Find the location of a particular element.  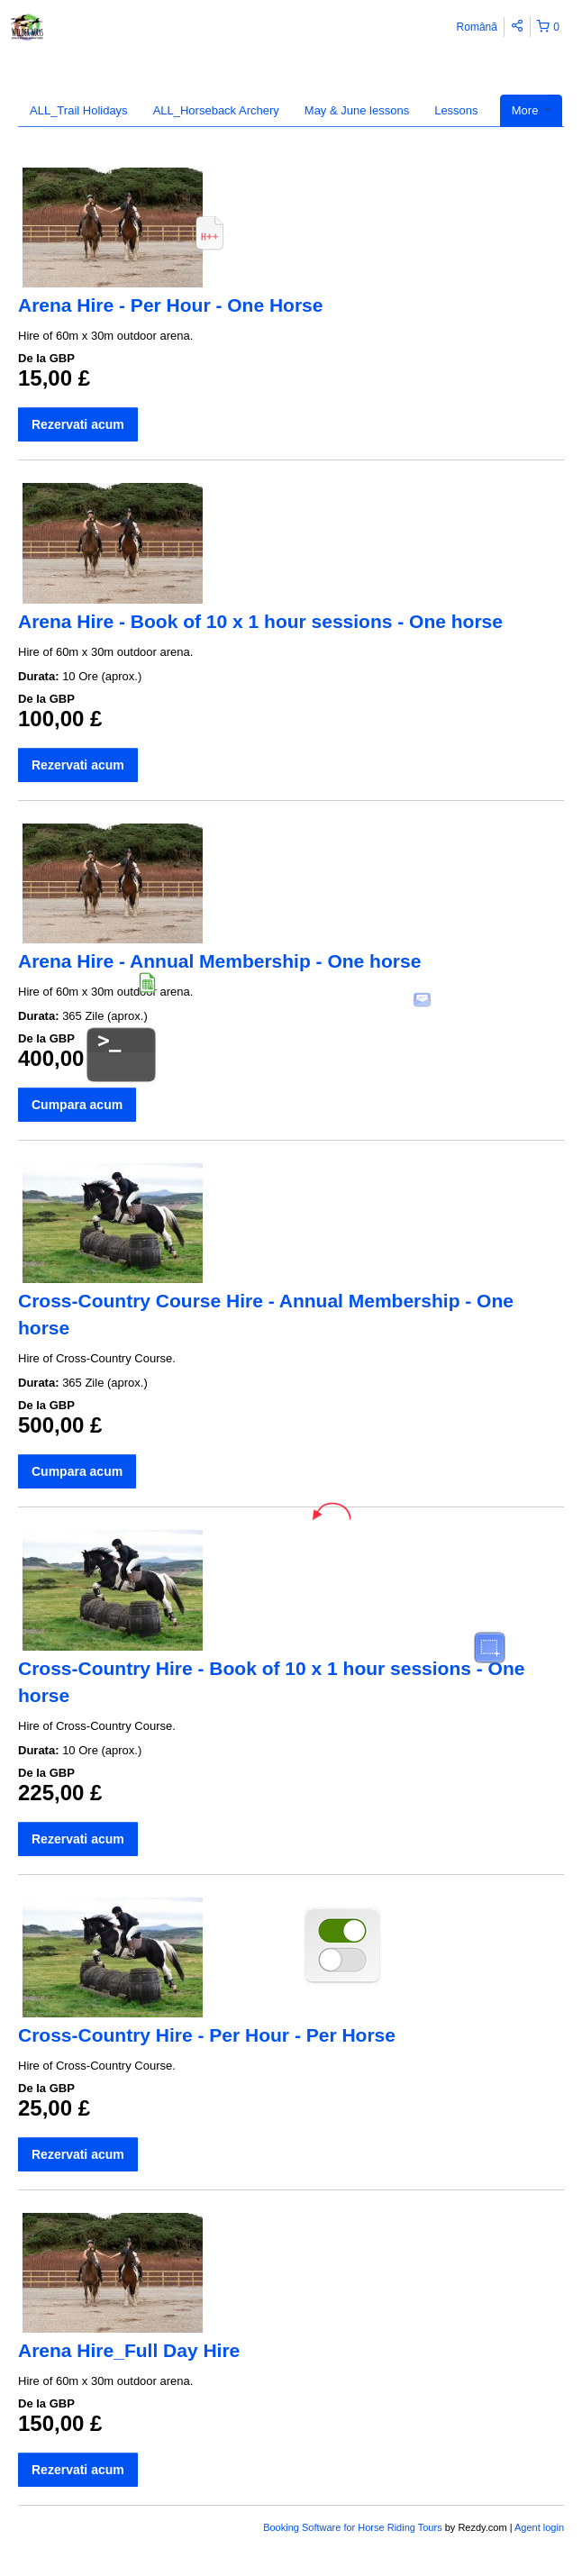

open the terminal application is located at coordinates (121, 1054).